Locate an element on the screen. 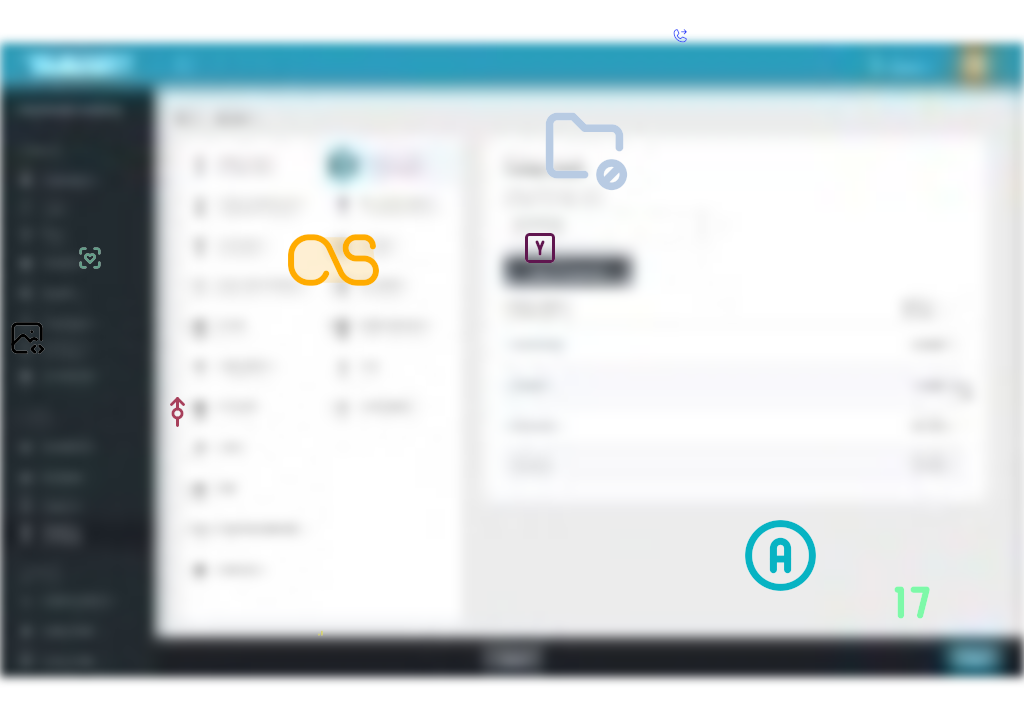 Image resolution: width=1024 pixels, height=720 pixels. indicates an "A" grade or rating is located at coordinates (780, 555).